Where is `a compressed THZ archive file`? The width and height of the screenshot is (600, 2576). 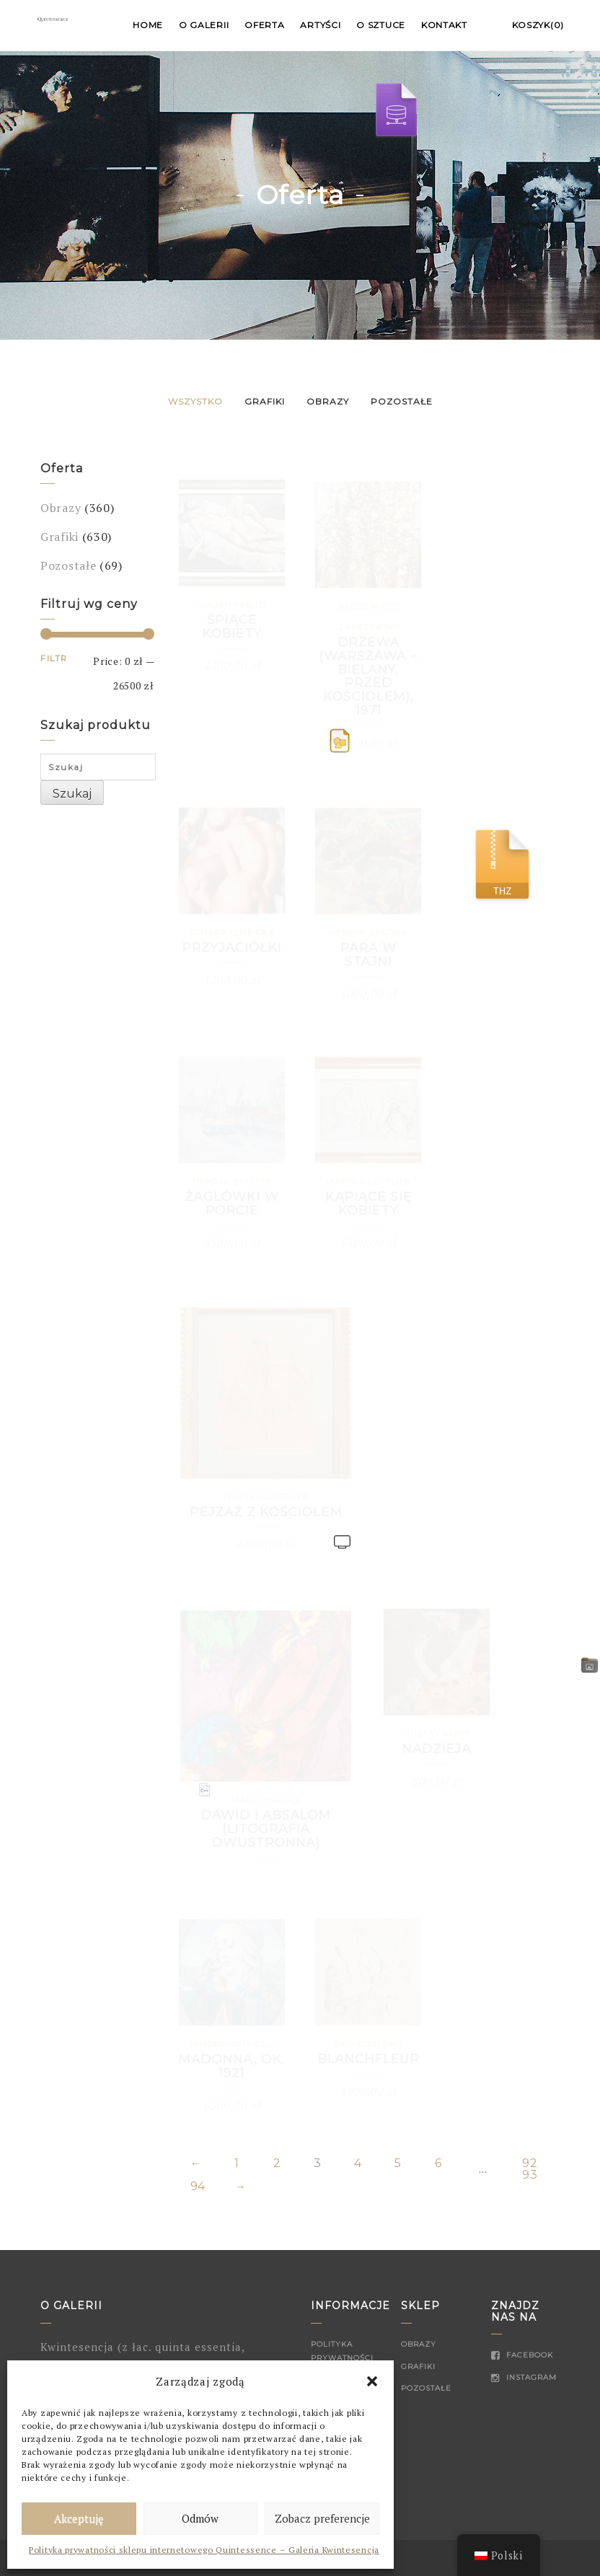
a compressed THZ archive file is located at coordinates (502, 865).